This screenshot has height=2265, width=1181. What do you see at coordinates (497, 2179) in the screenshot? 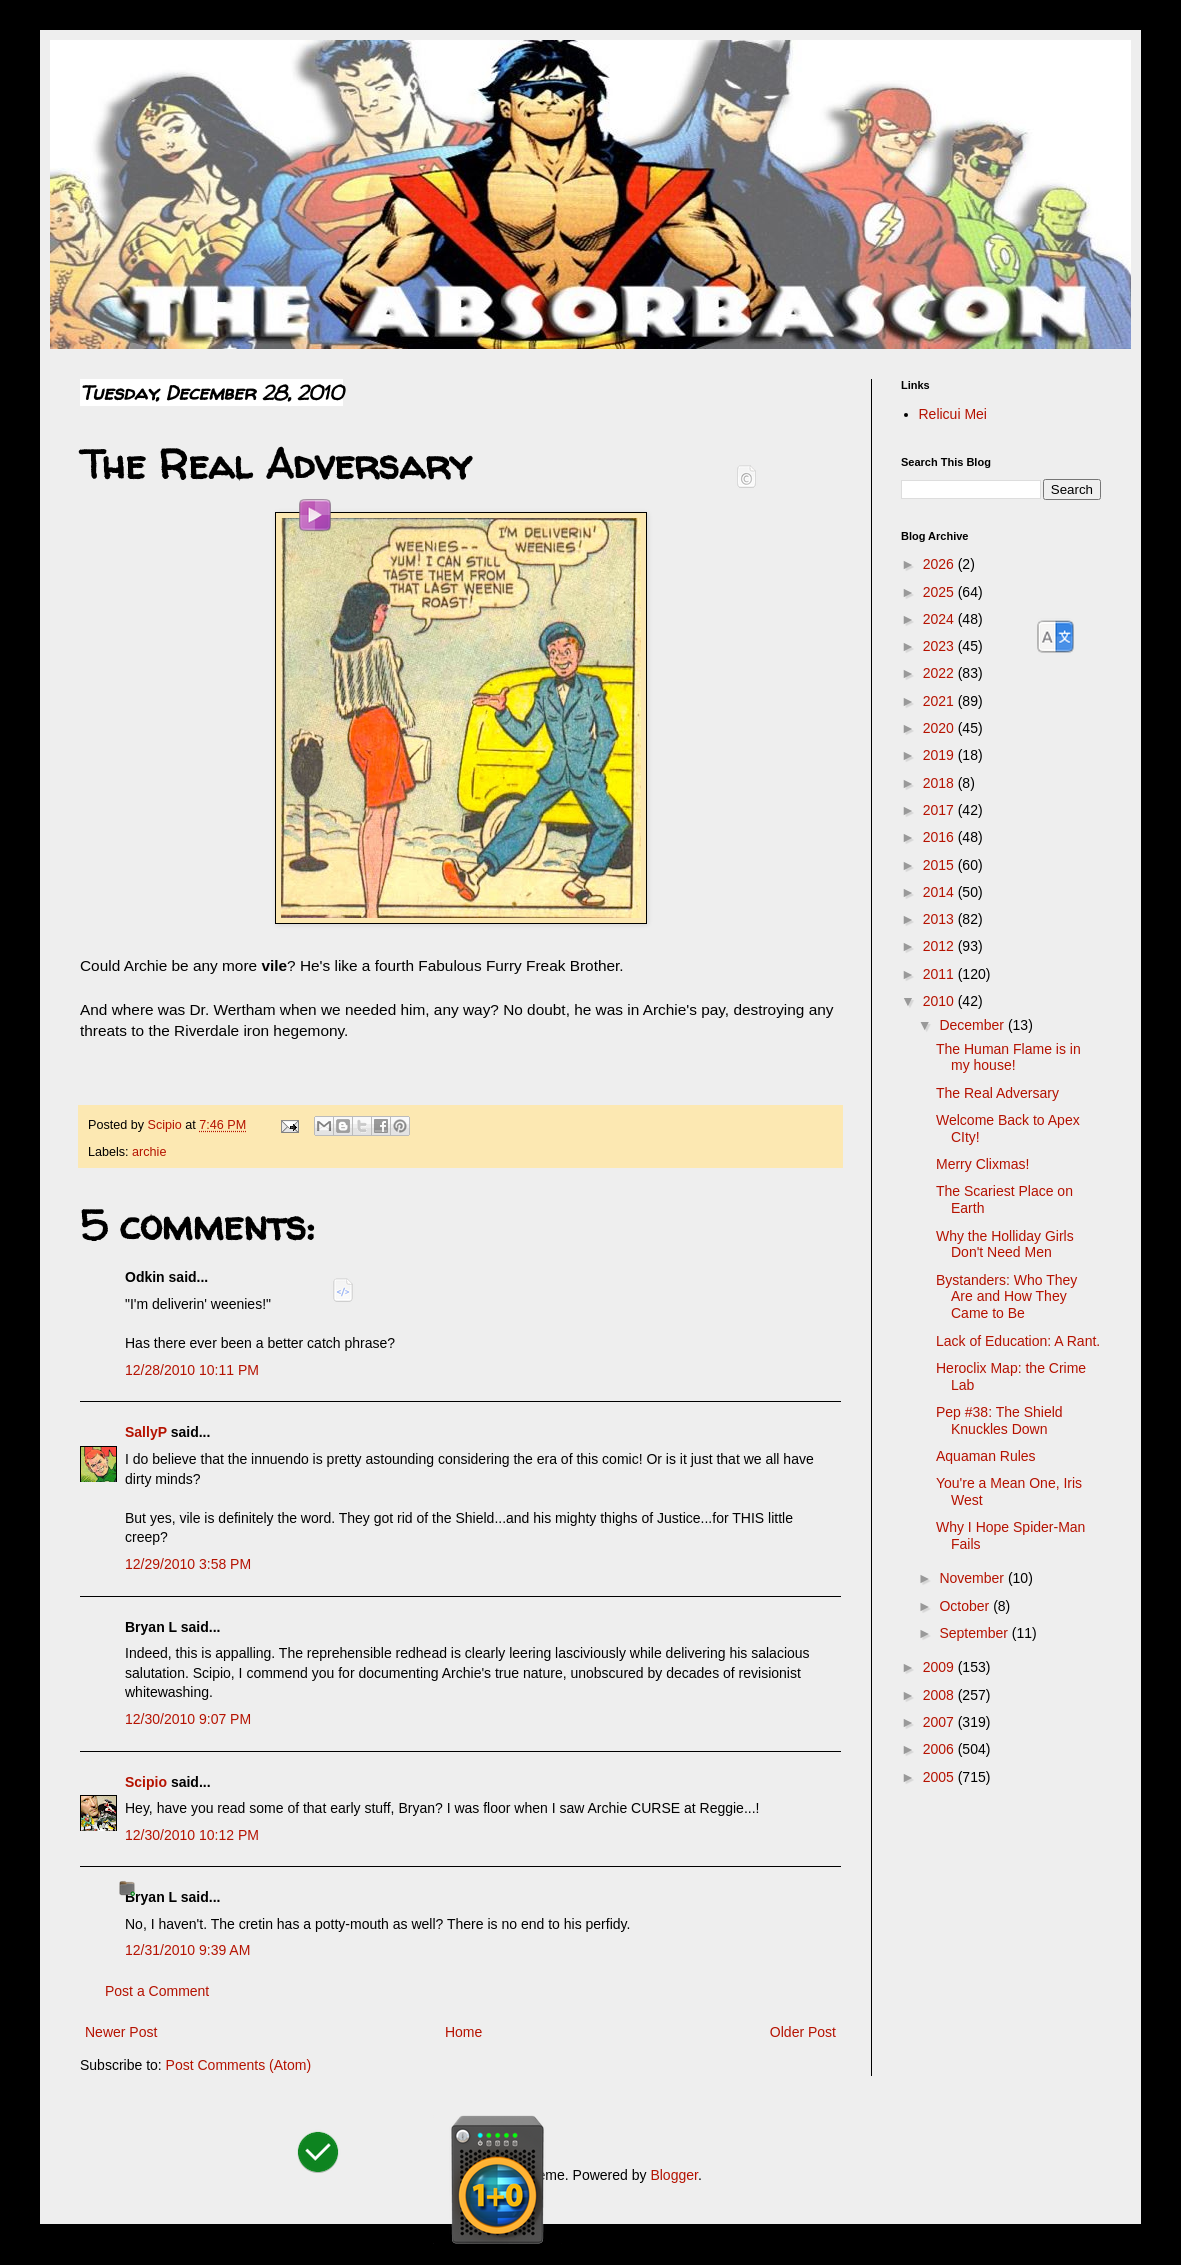
I see `access RAID 10 storage configuration settings` at bounding box center [497, 2179].